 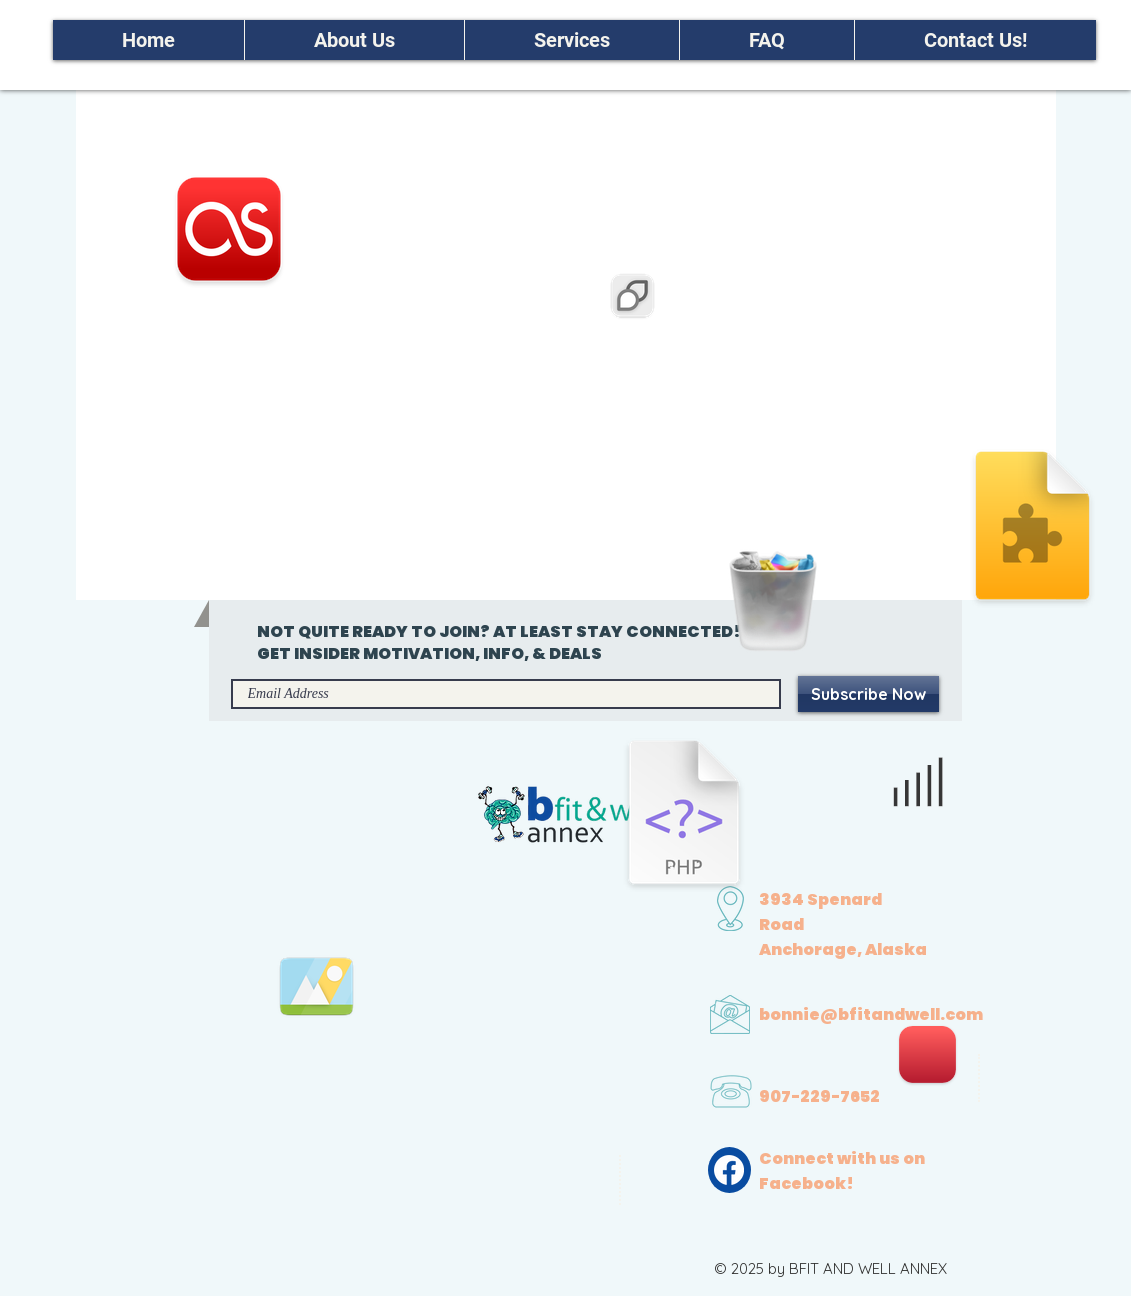 I want to click on mobile network signal strength indicator, so click(x=920, y=780).